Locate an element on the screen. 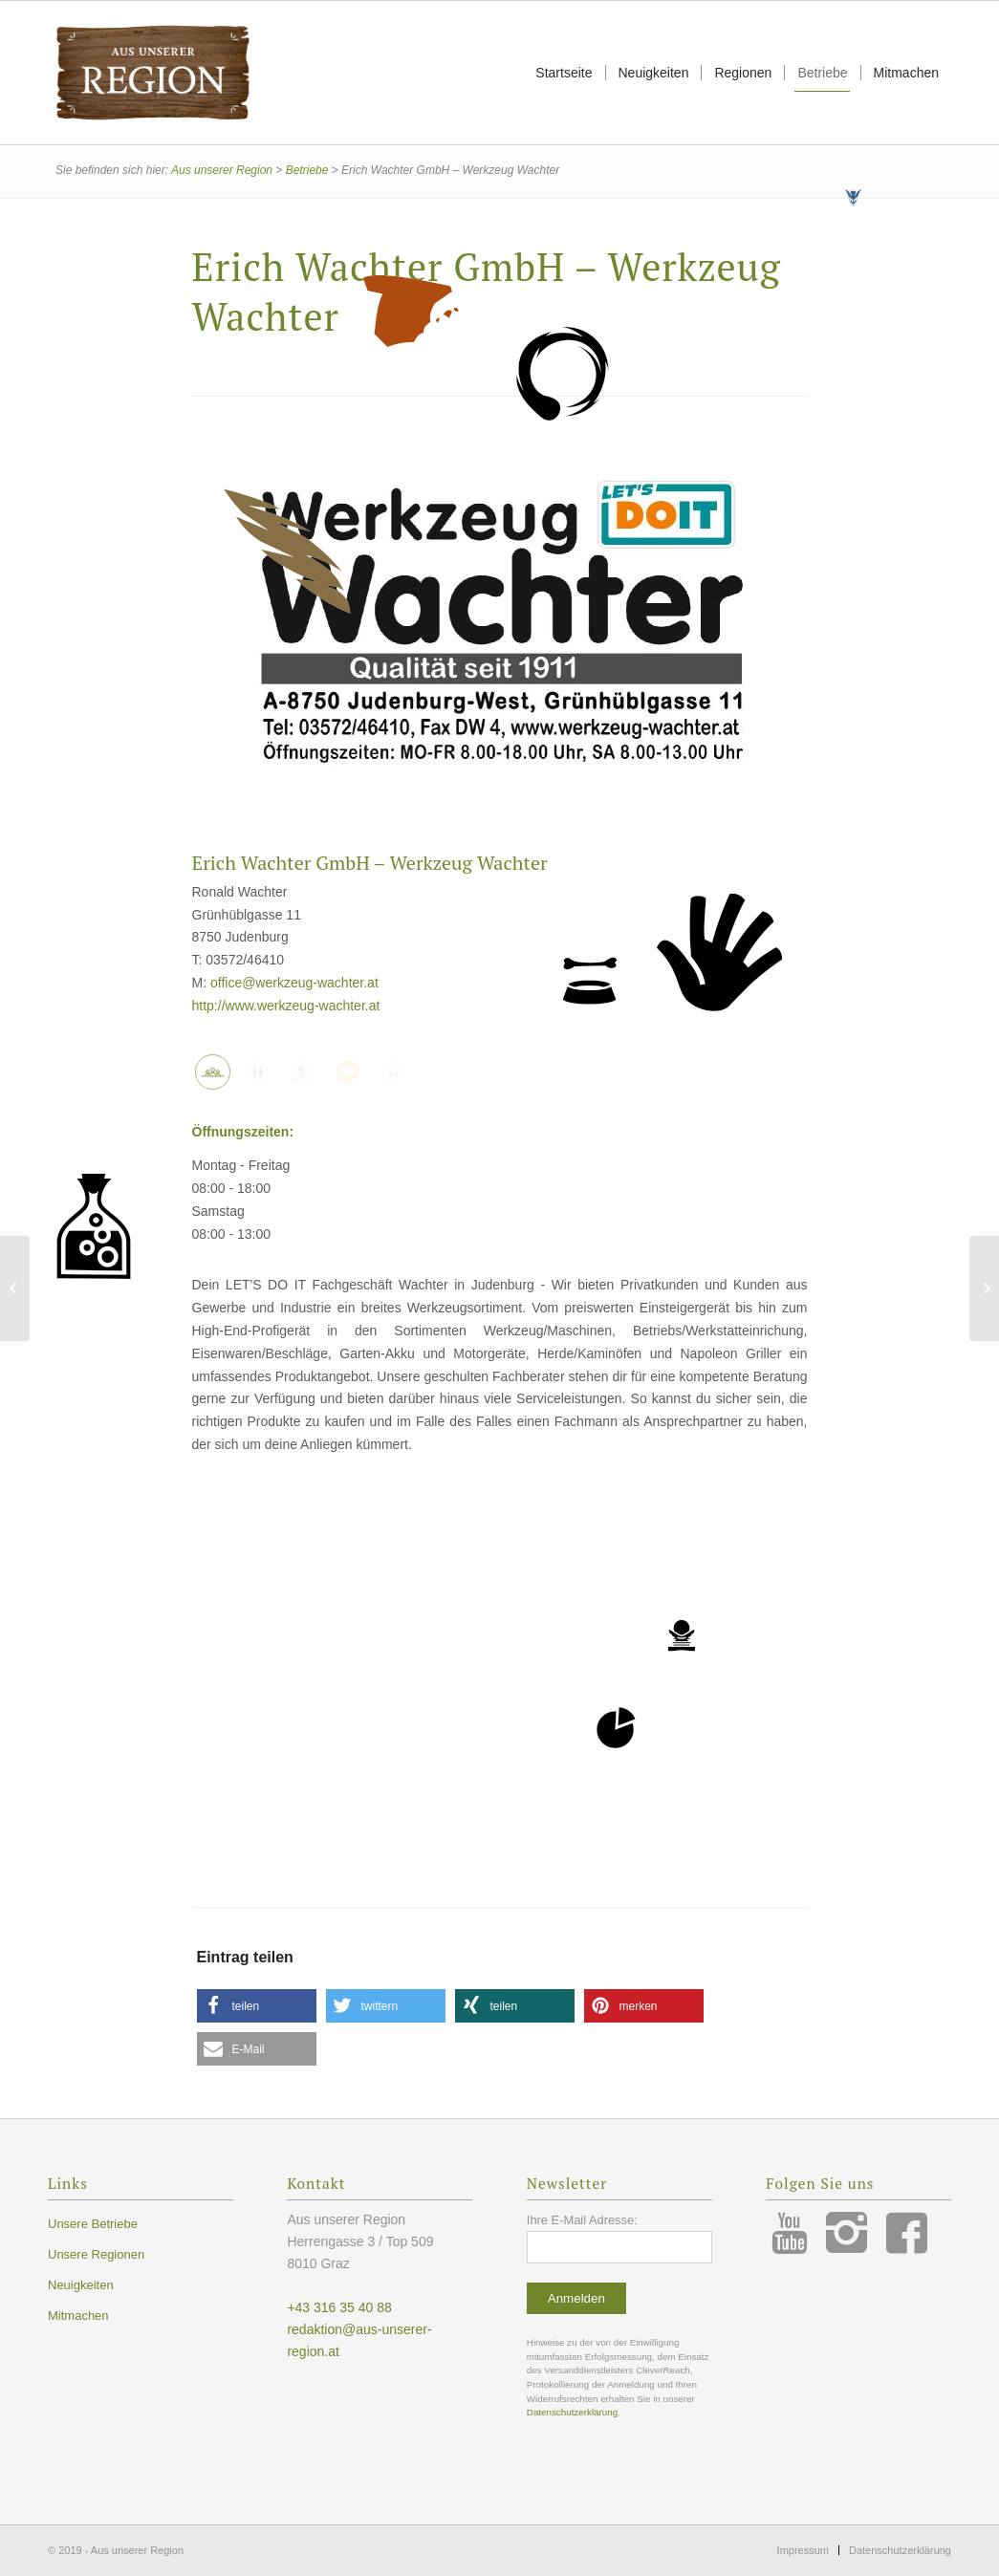 This screenshot has height=2576, width=999. select reptile or dragon character class is located at coordinates (853, 197).